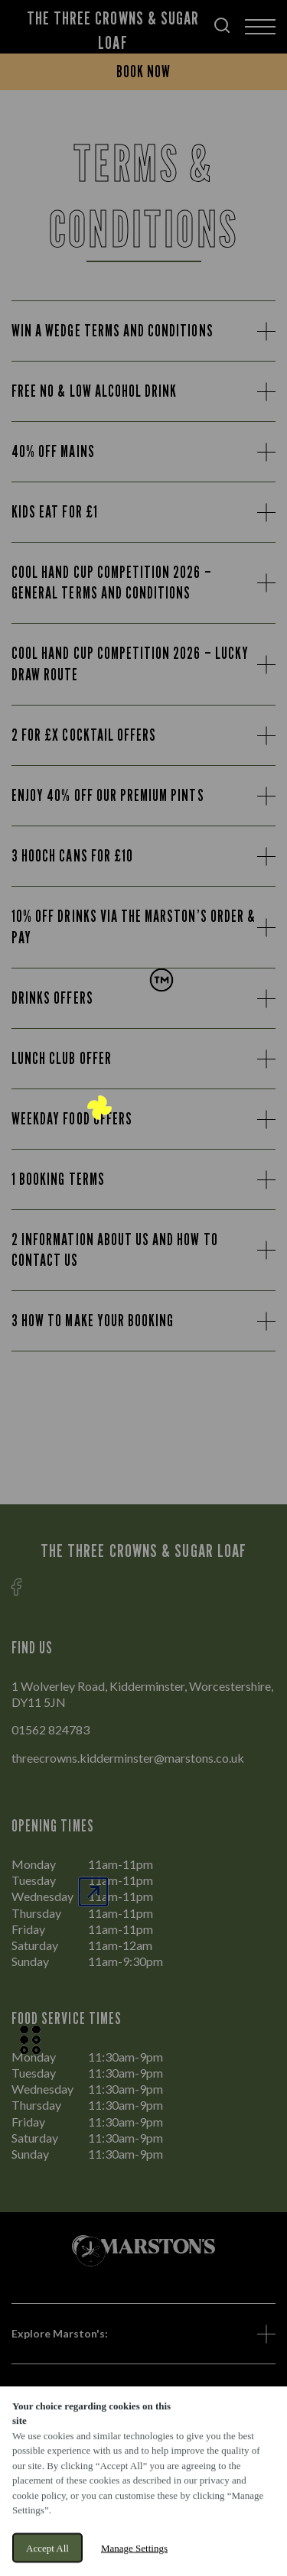 This screenshot has height=2576, width=287. What do you see at coordinates (30, 2039) in the screenshot?
I see `enable braille accessibility features` at bounding box center [30, 2039].